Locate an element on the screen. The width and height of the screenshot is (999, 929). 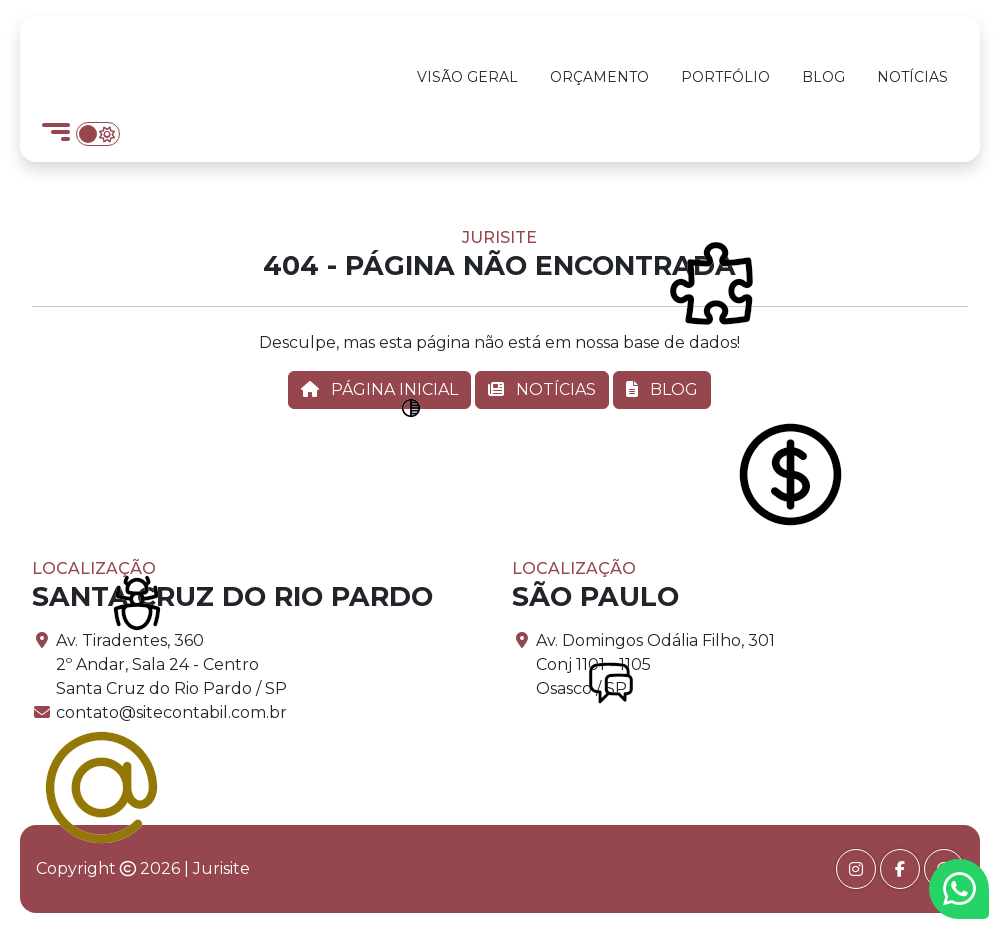
view account balance or financial information is located at coordinates (790, 474).